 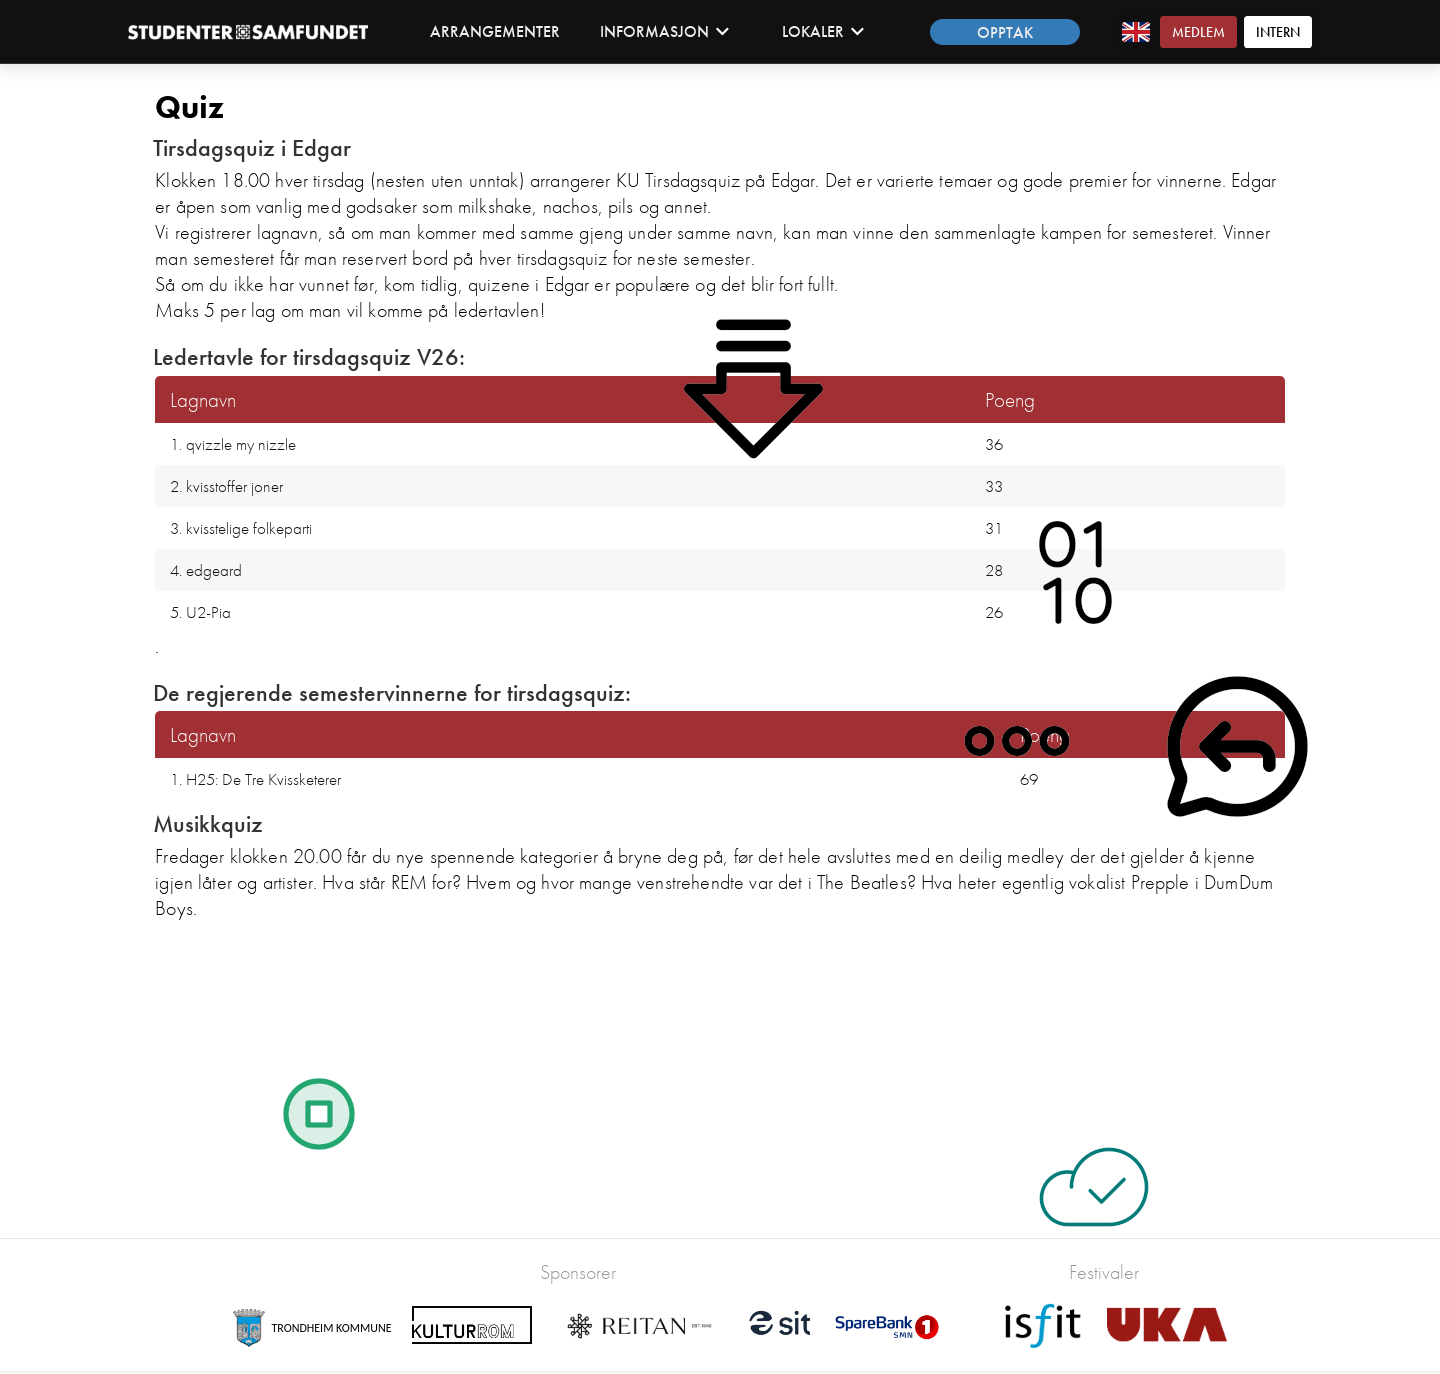 I want to click on stop media playback, so click(x=319, y=1114).